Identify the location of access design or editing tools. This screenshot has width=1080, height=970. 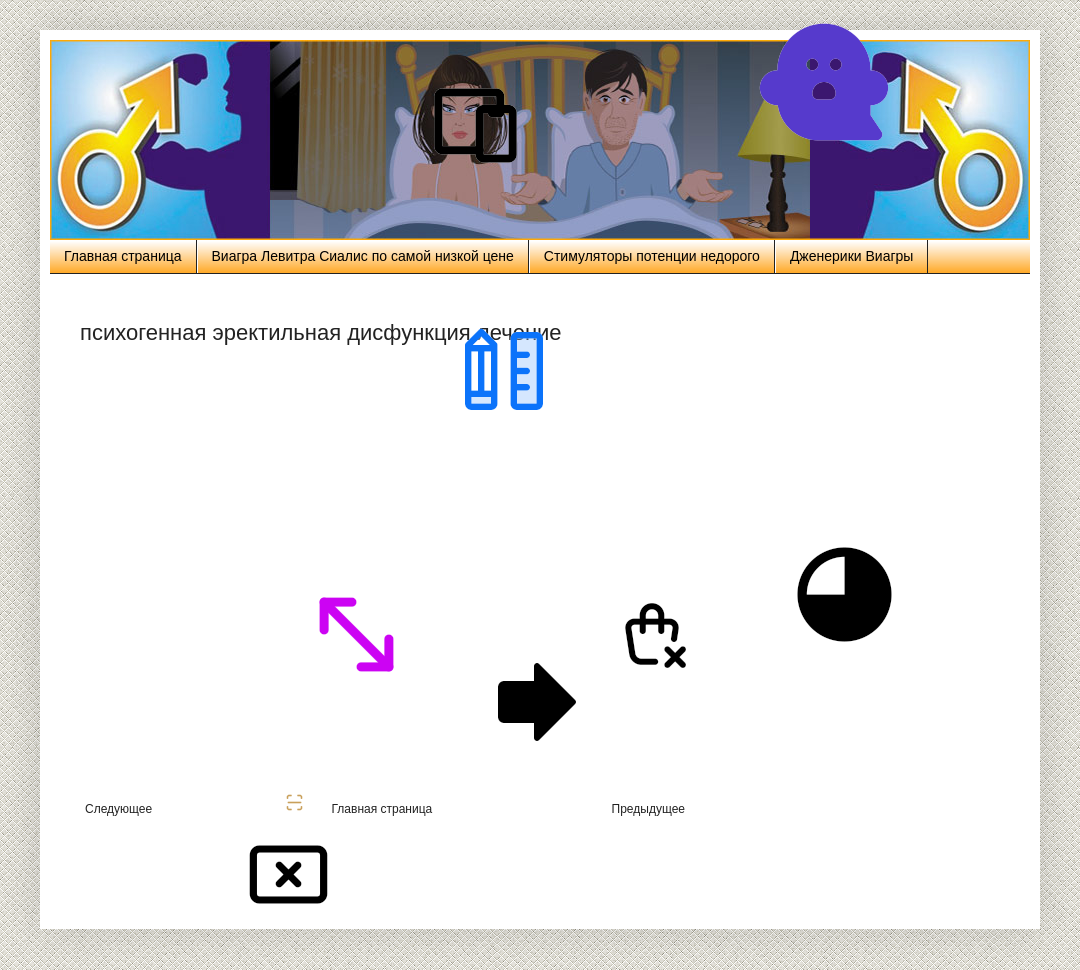
(504, 371).